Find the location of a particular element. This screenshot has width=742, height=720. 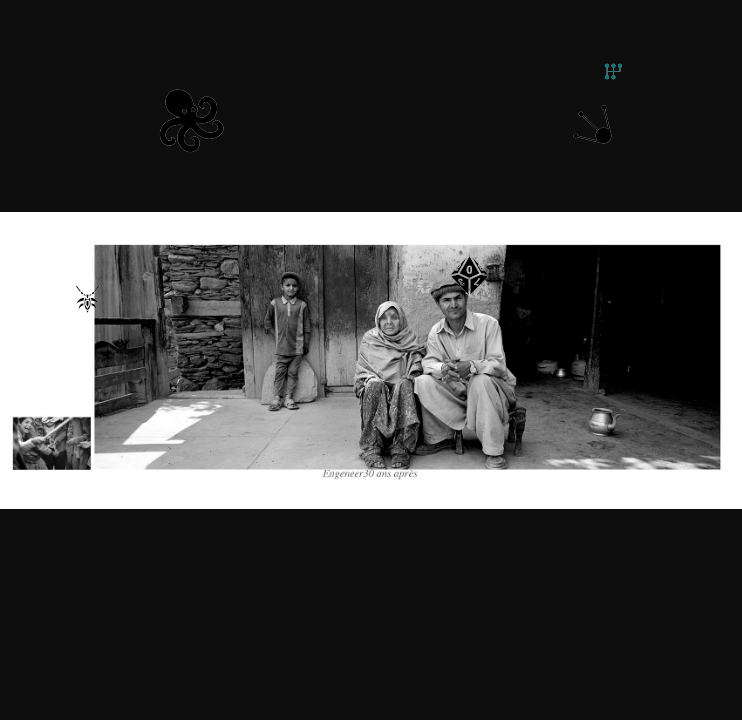

access space or satellite-related features is located at coordinates (592, 124).